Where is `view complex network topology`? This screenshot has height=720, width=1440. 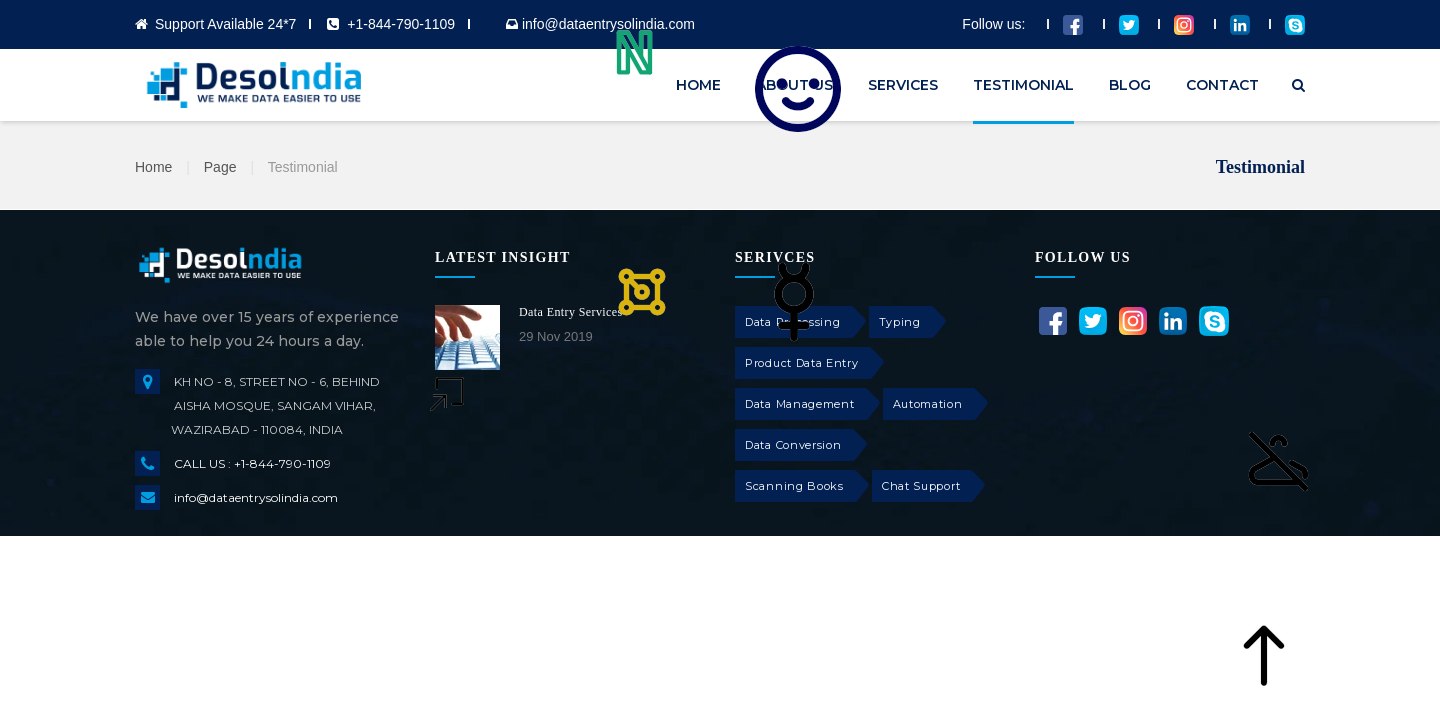
view complex network topology is located at coordinates (642, 292).